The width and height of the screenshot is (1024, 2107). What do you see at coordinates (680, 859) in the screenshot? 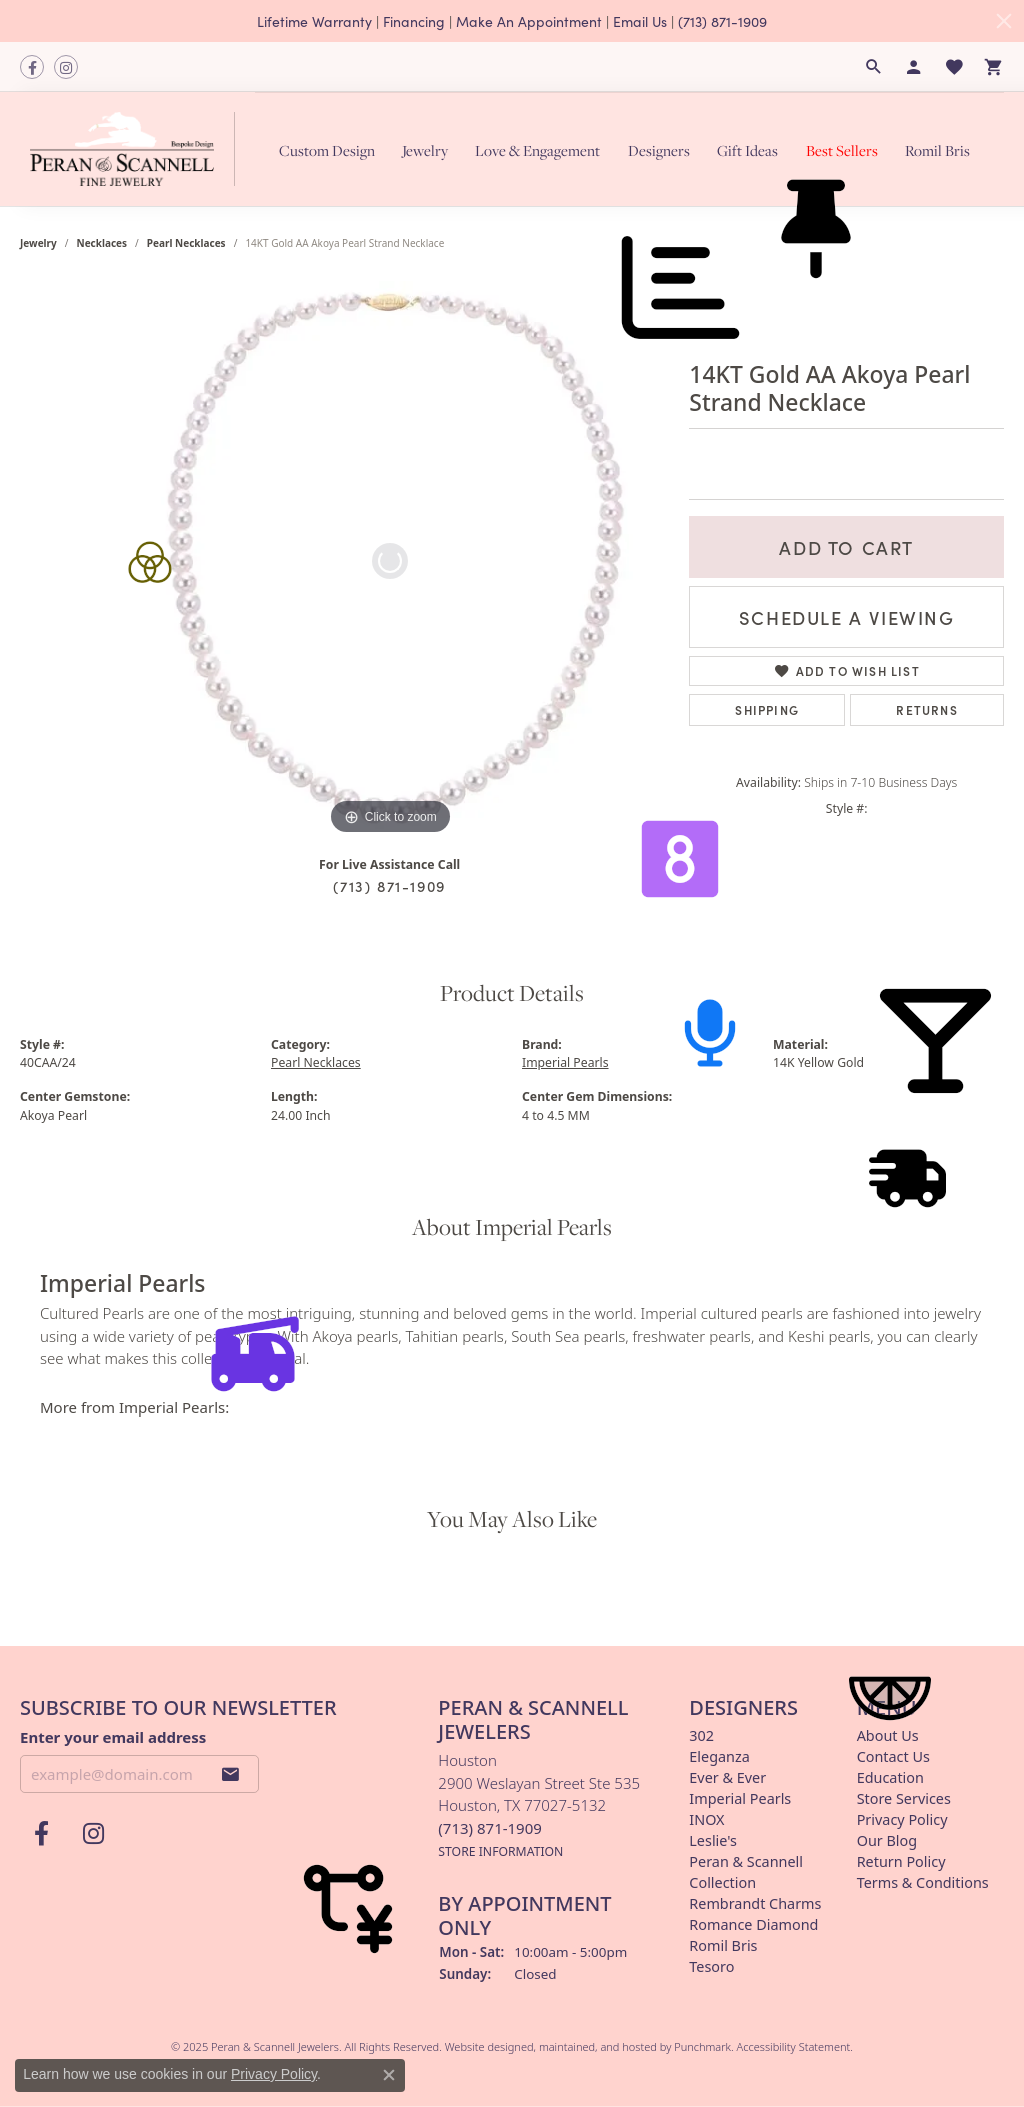
I see `indicates item number eight in a list or sequence` at bounding box center [680, 859].